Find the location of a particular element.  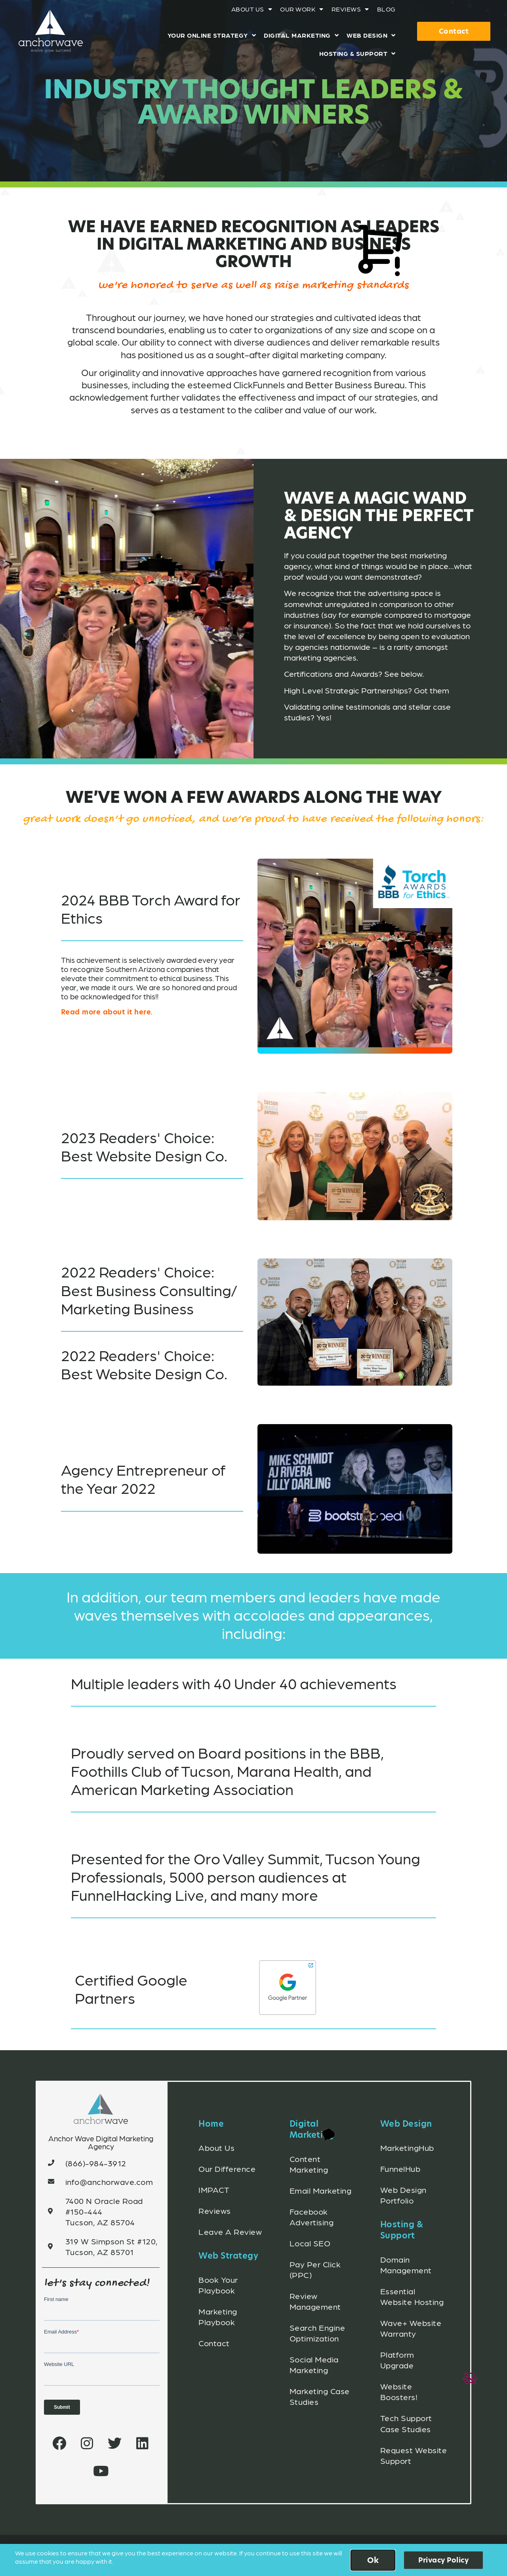

seating unavailable or disabled is located at coordinates (470, 2378).